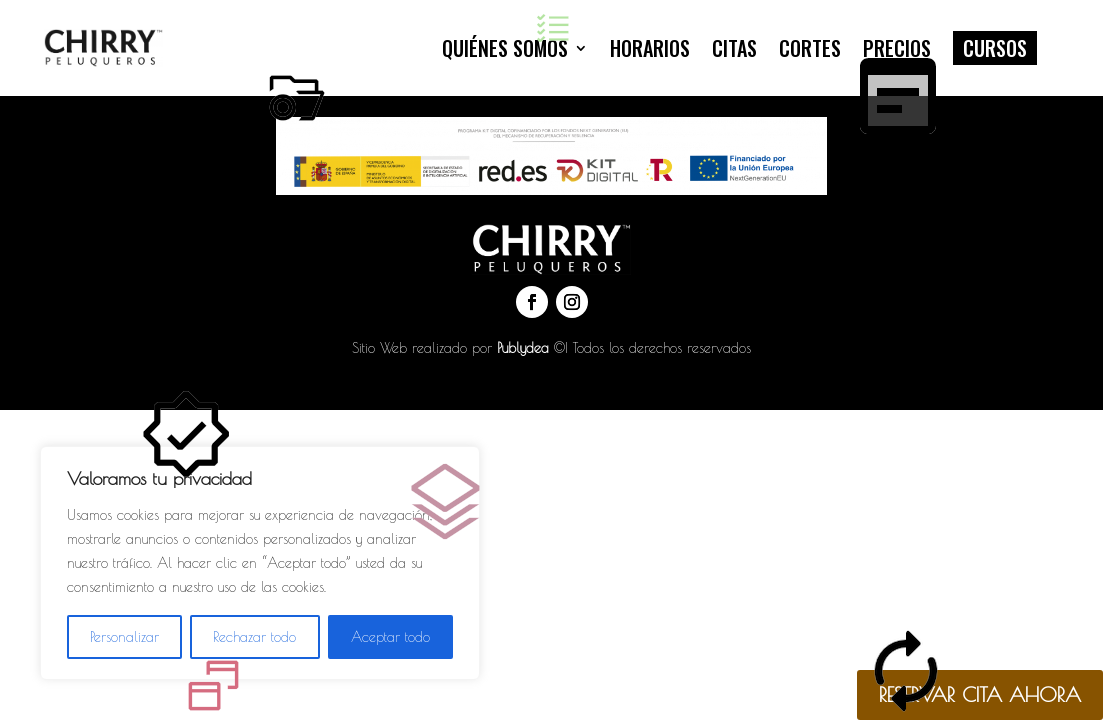 This screenshot has width=1103, height=720. I want to click on expanded root directory in file explorer, so click(296, 98).